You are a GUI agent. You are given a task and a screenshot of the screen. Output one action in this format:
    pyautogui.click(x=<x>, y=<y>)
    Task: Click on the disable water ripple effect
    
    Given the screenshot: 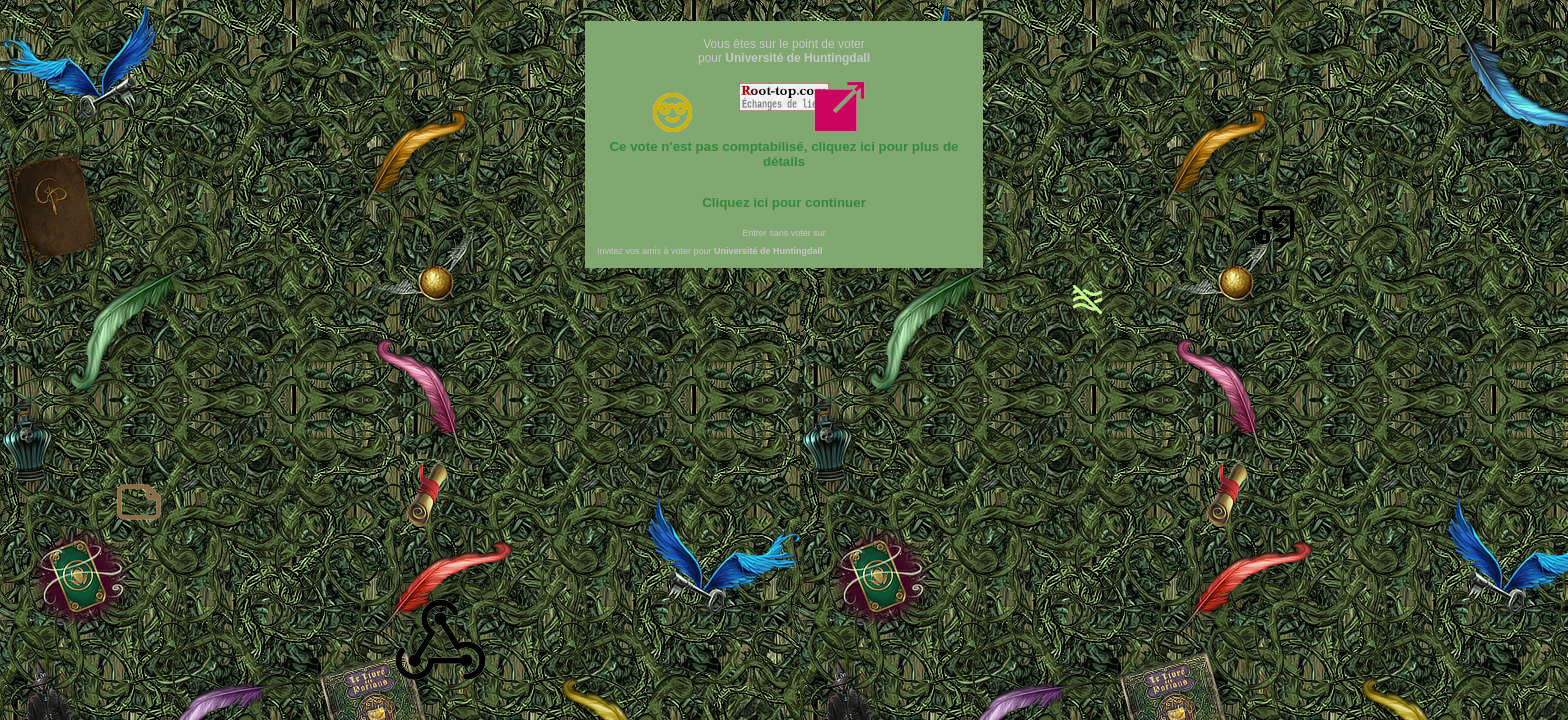 What is the action you would take?
    pyautogui.click(x=1087, y=299)
    